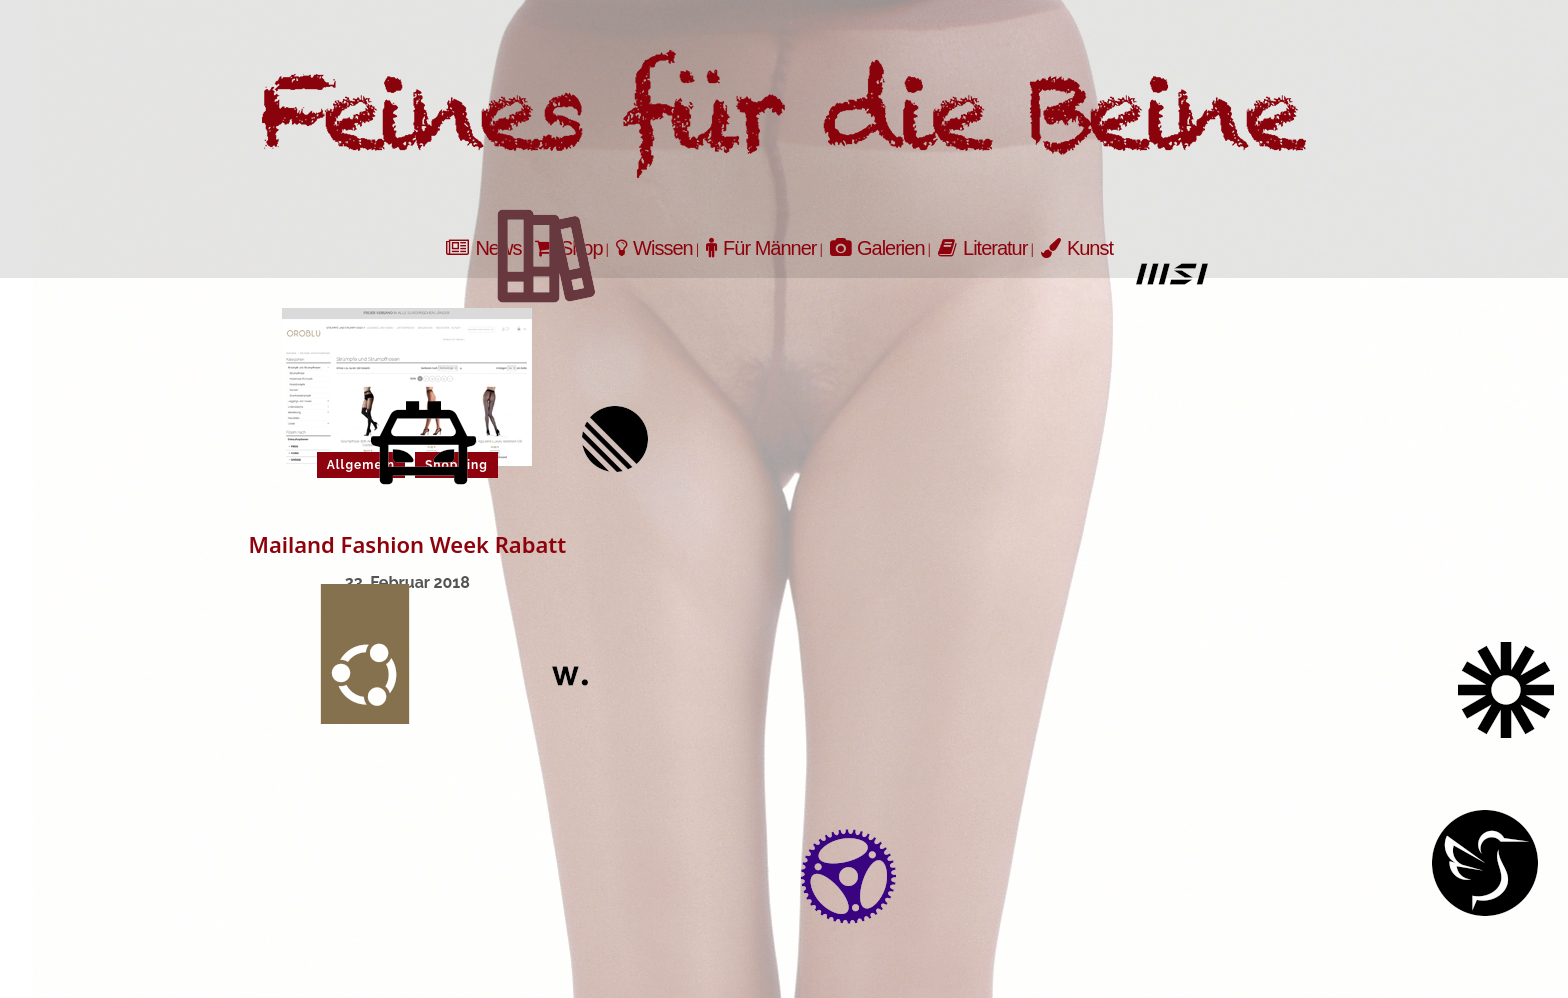 This screenshot has width=1568, height=998. I want to click on browse your digital library, so click(544, 256).